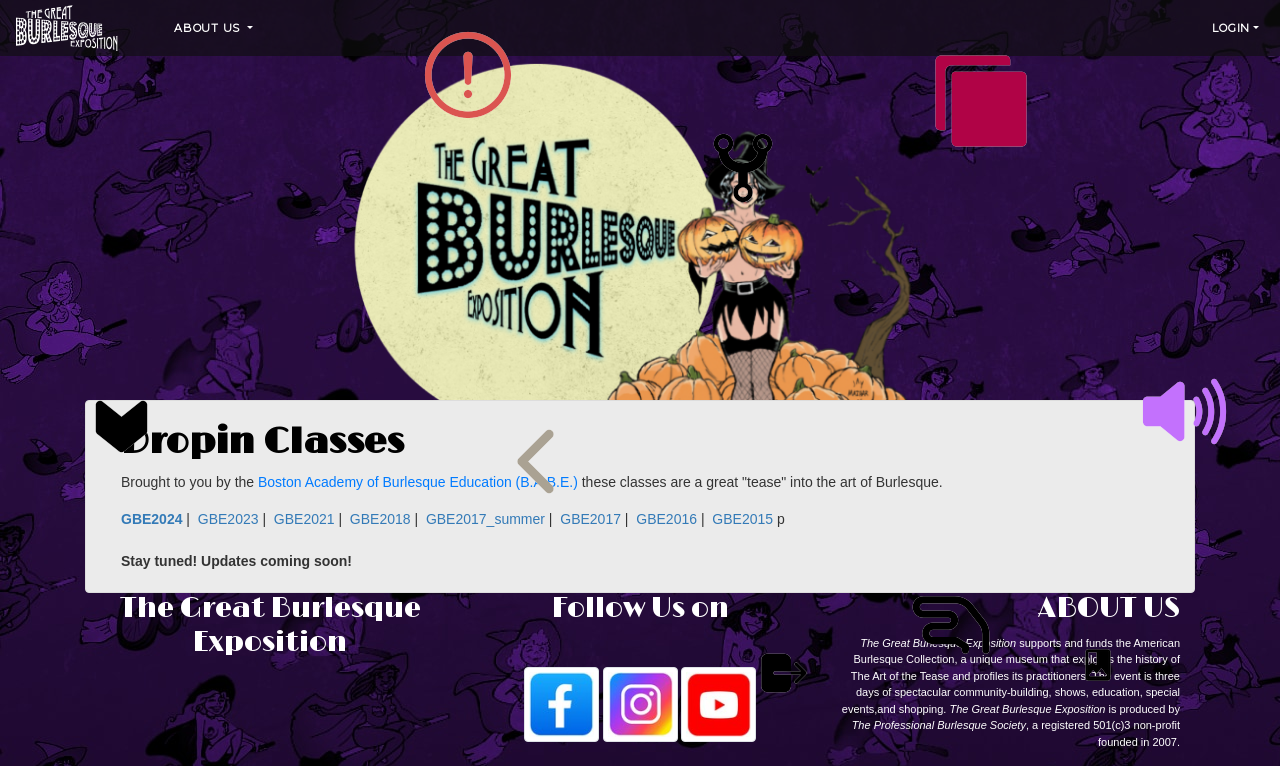  Describe the element at coordinates (1098, 665) in the screenshot. I see `open photo album` at that location.